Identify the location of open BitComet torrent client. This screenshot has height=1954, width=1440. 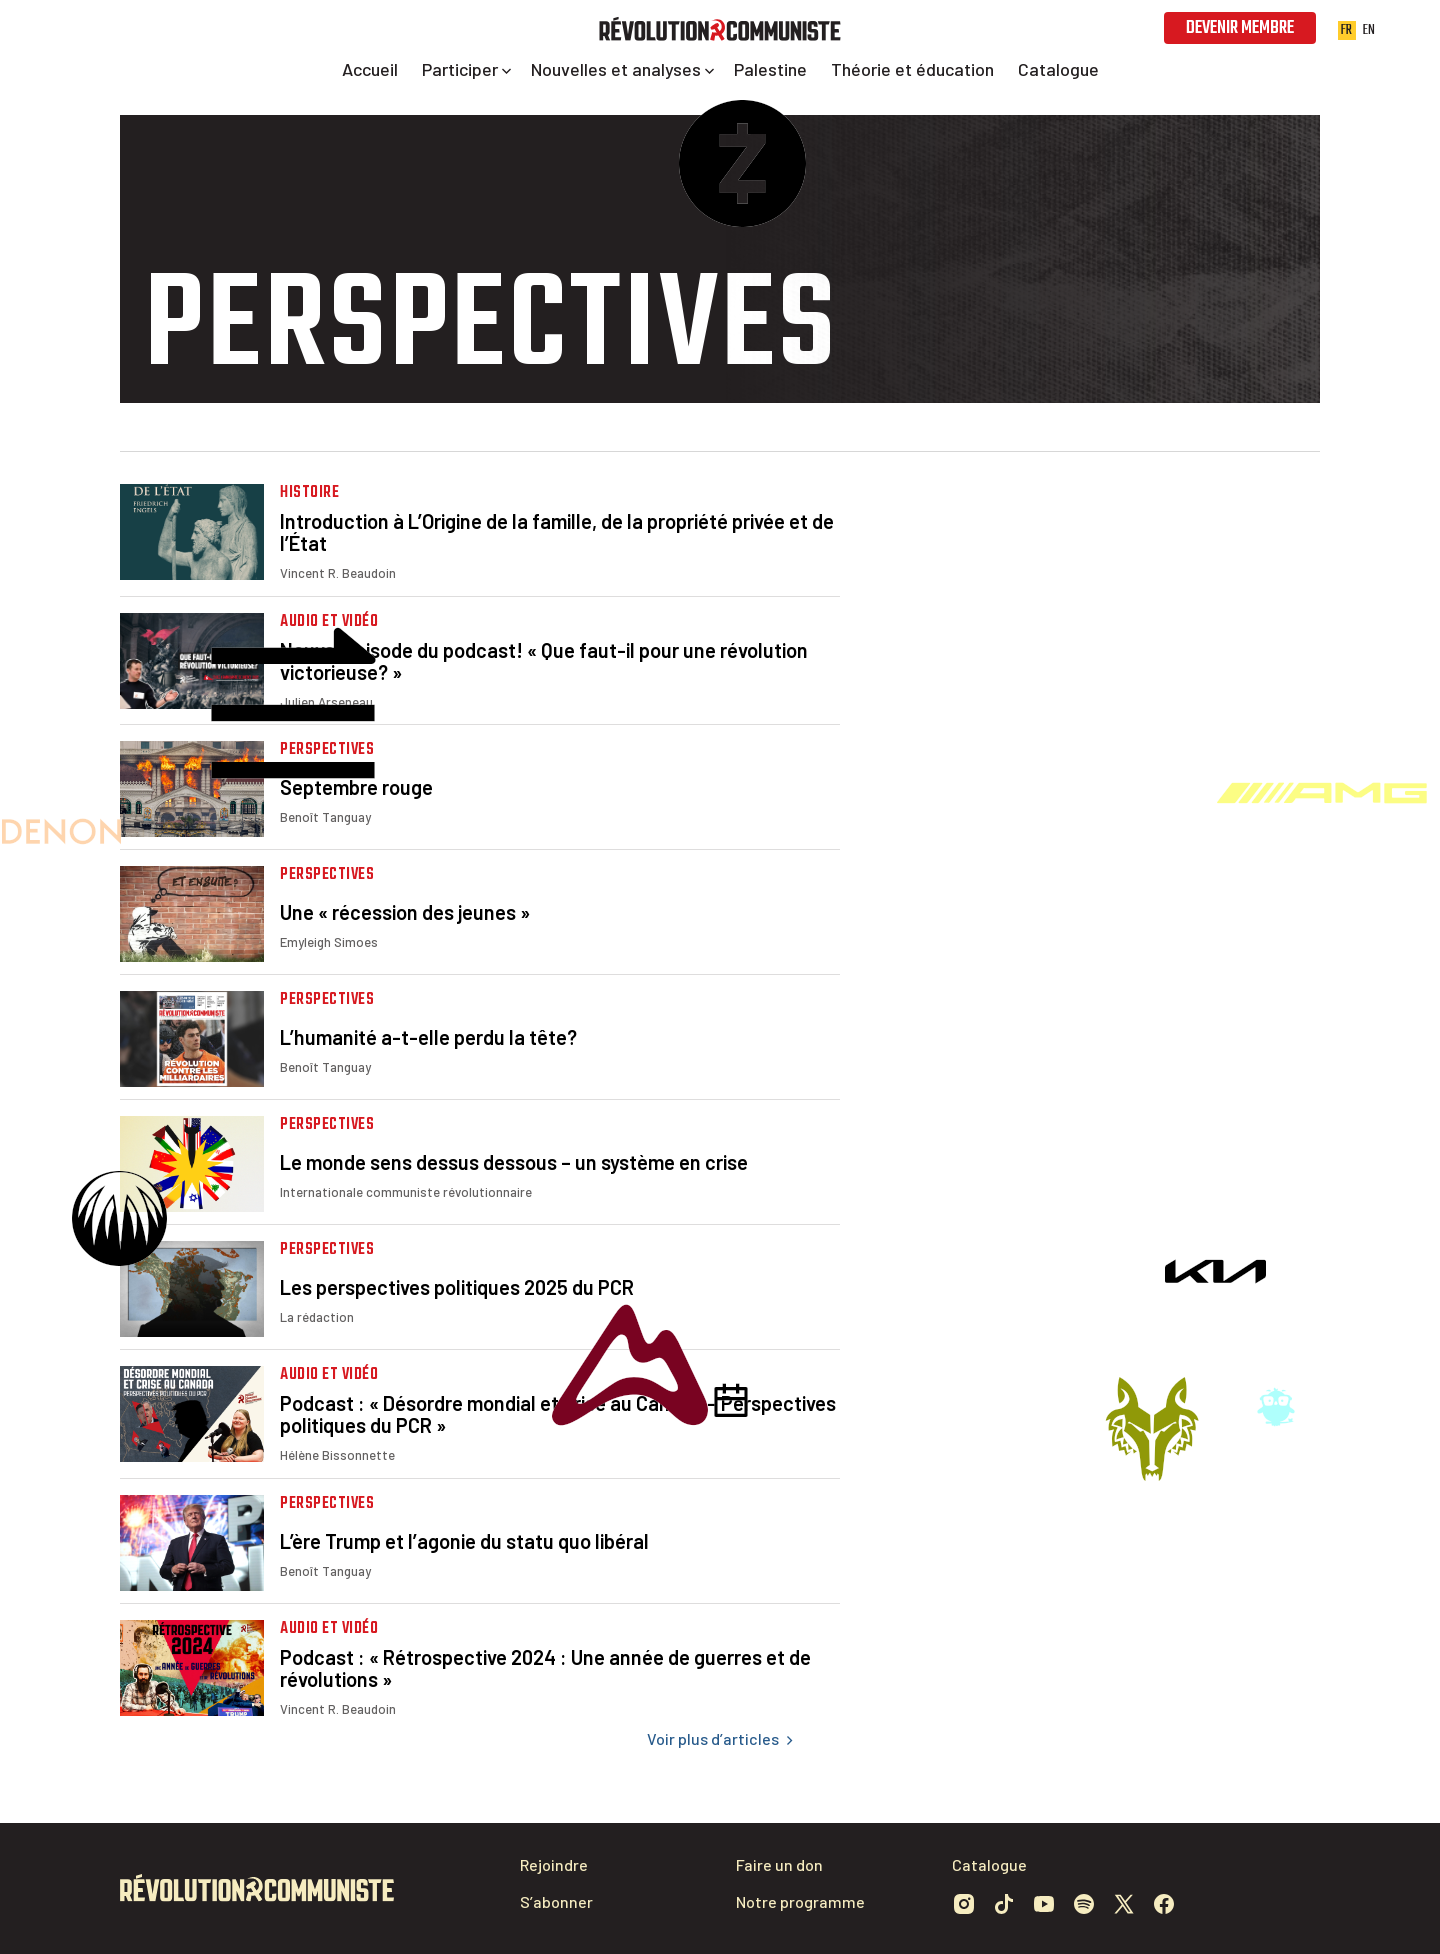
(119, 1218).